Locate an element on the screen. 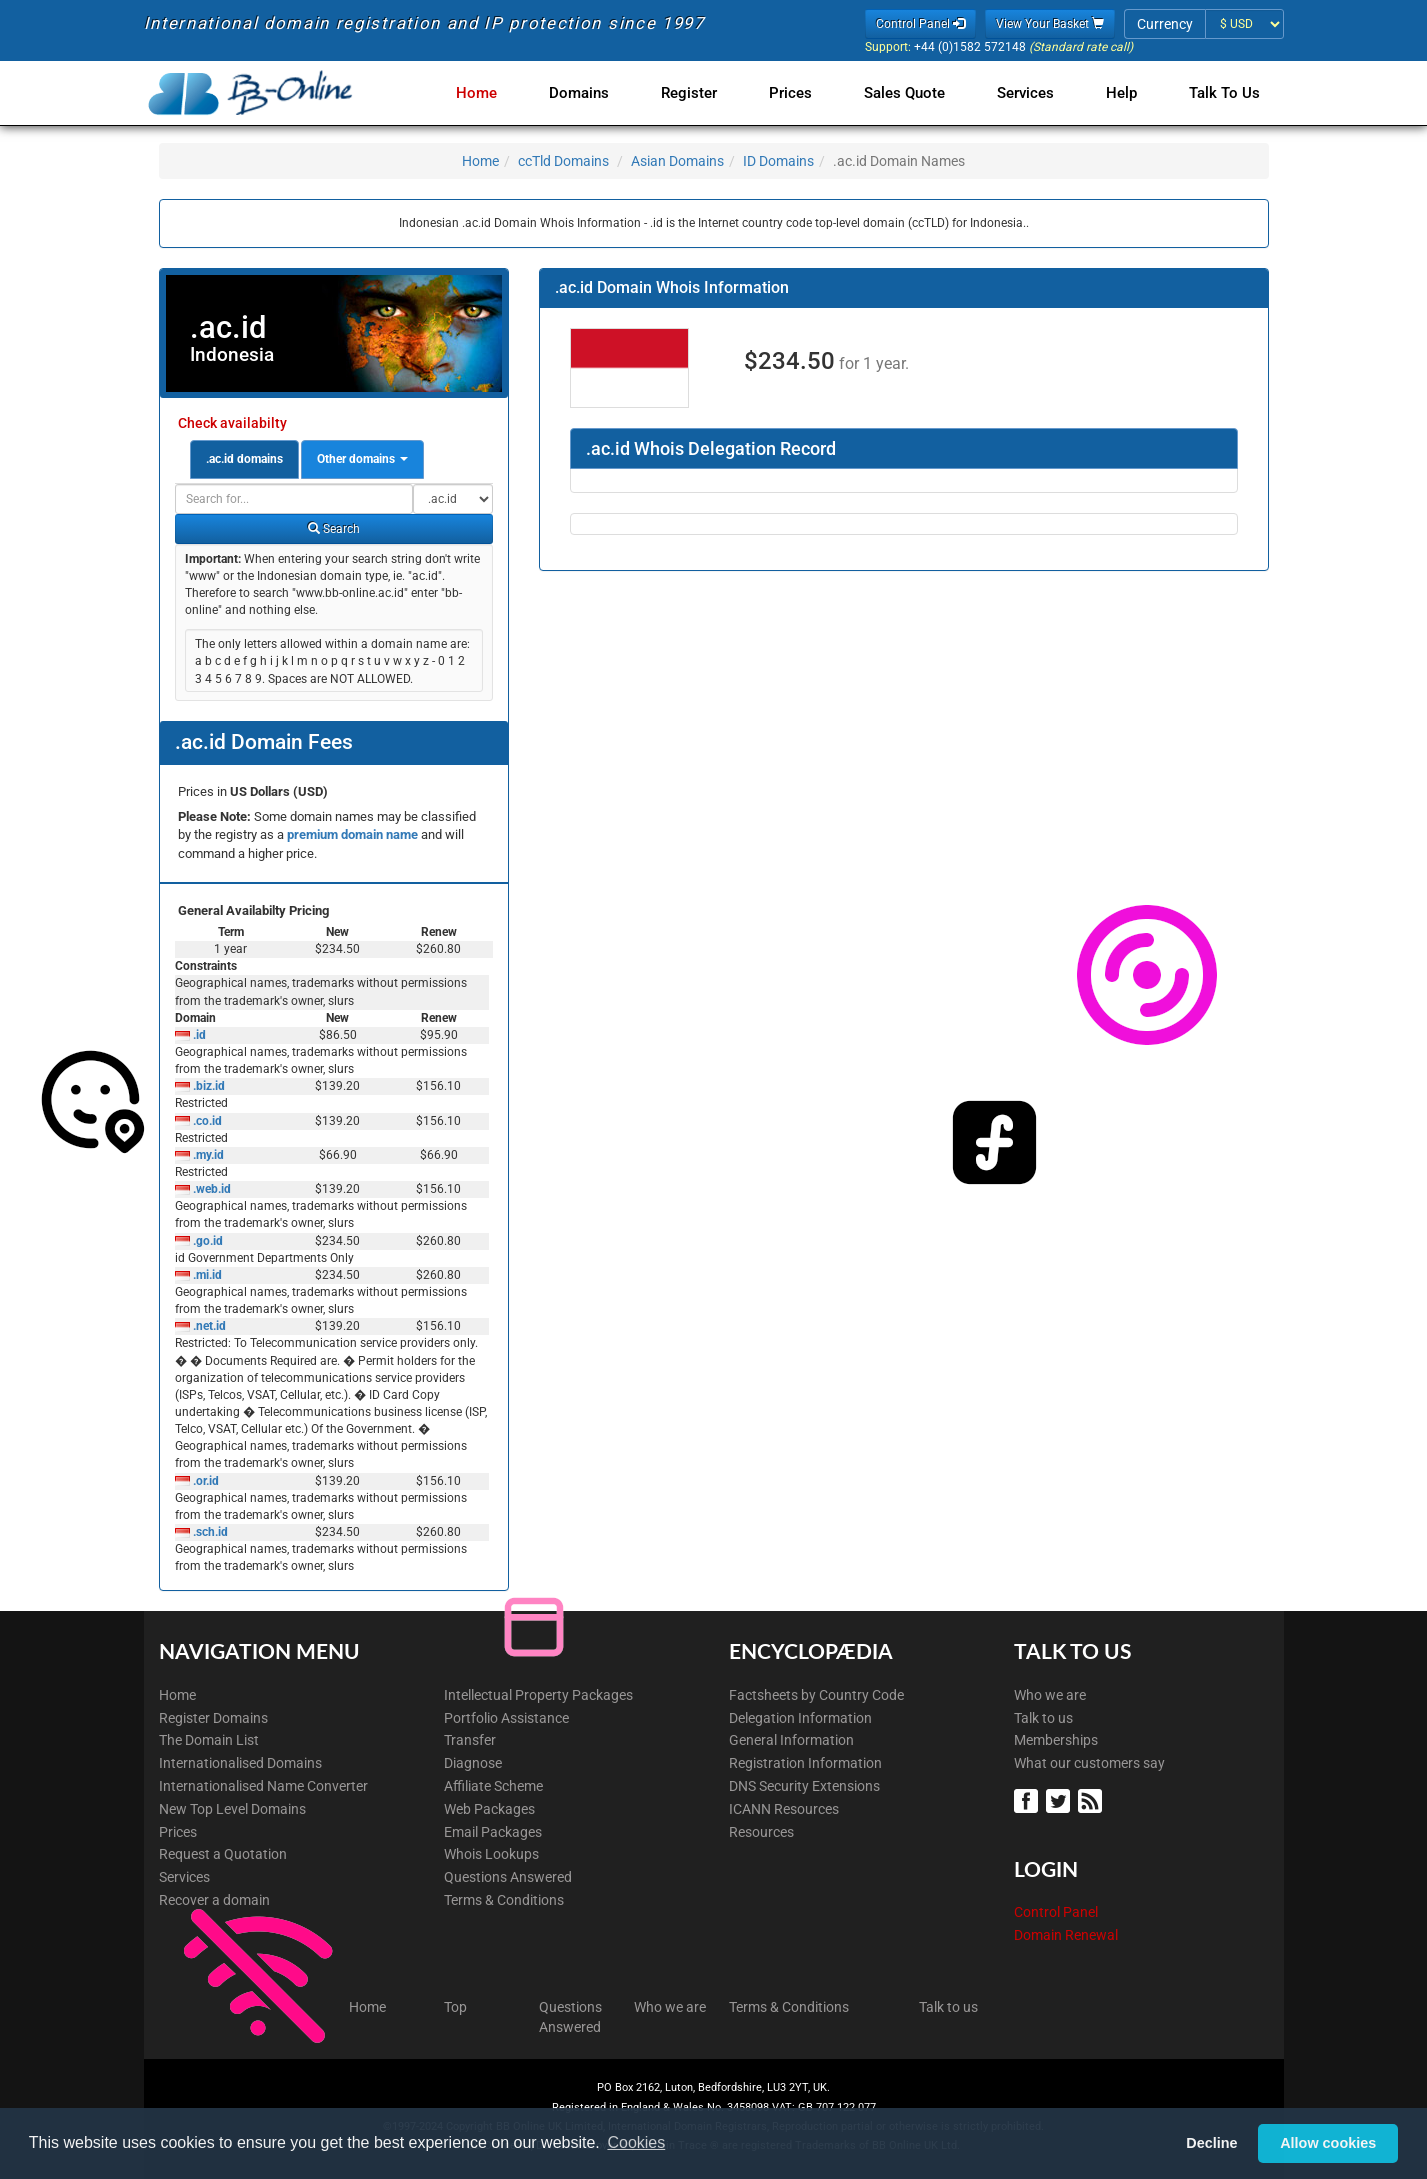 Image resolution: width=1427 pixels, height=2179 pixels. pin your current mood or status is located at coordinates (90, 1099).